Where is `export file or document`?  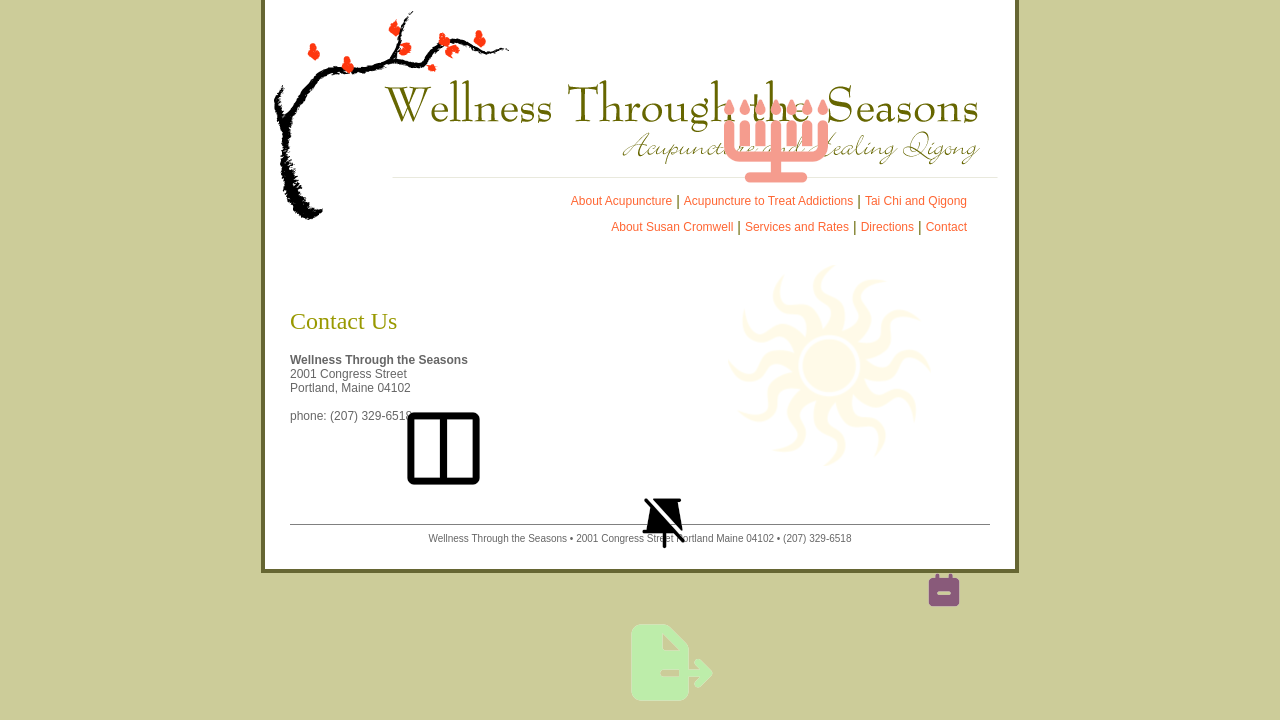
export file or document is located at coordinates (669, 662).